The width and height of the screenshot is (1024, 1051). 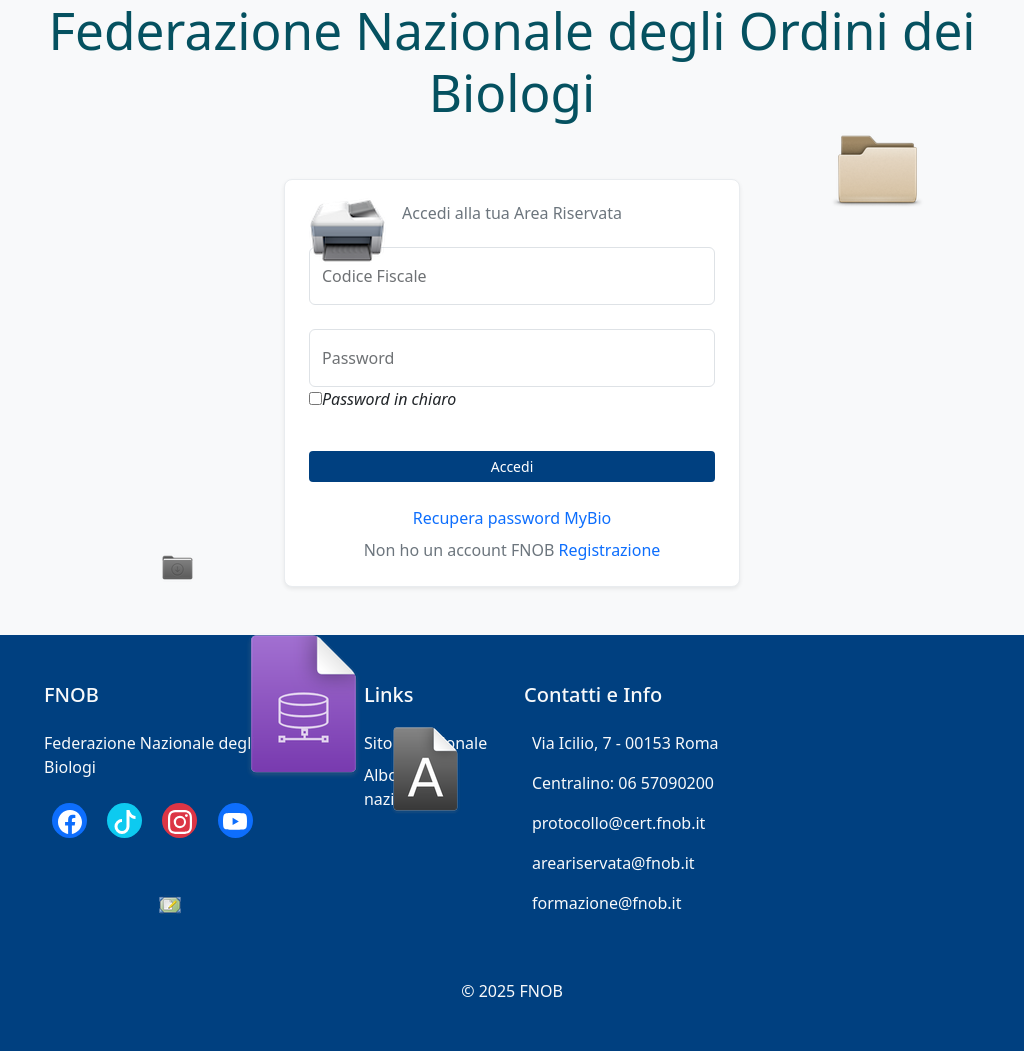 What do you see at coordinates (425, 770) in the screenshot?
I see `a generic font file` at bounding box center [425, 770].